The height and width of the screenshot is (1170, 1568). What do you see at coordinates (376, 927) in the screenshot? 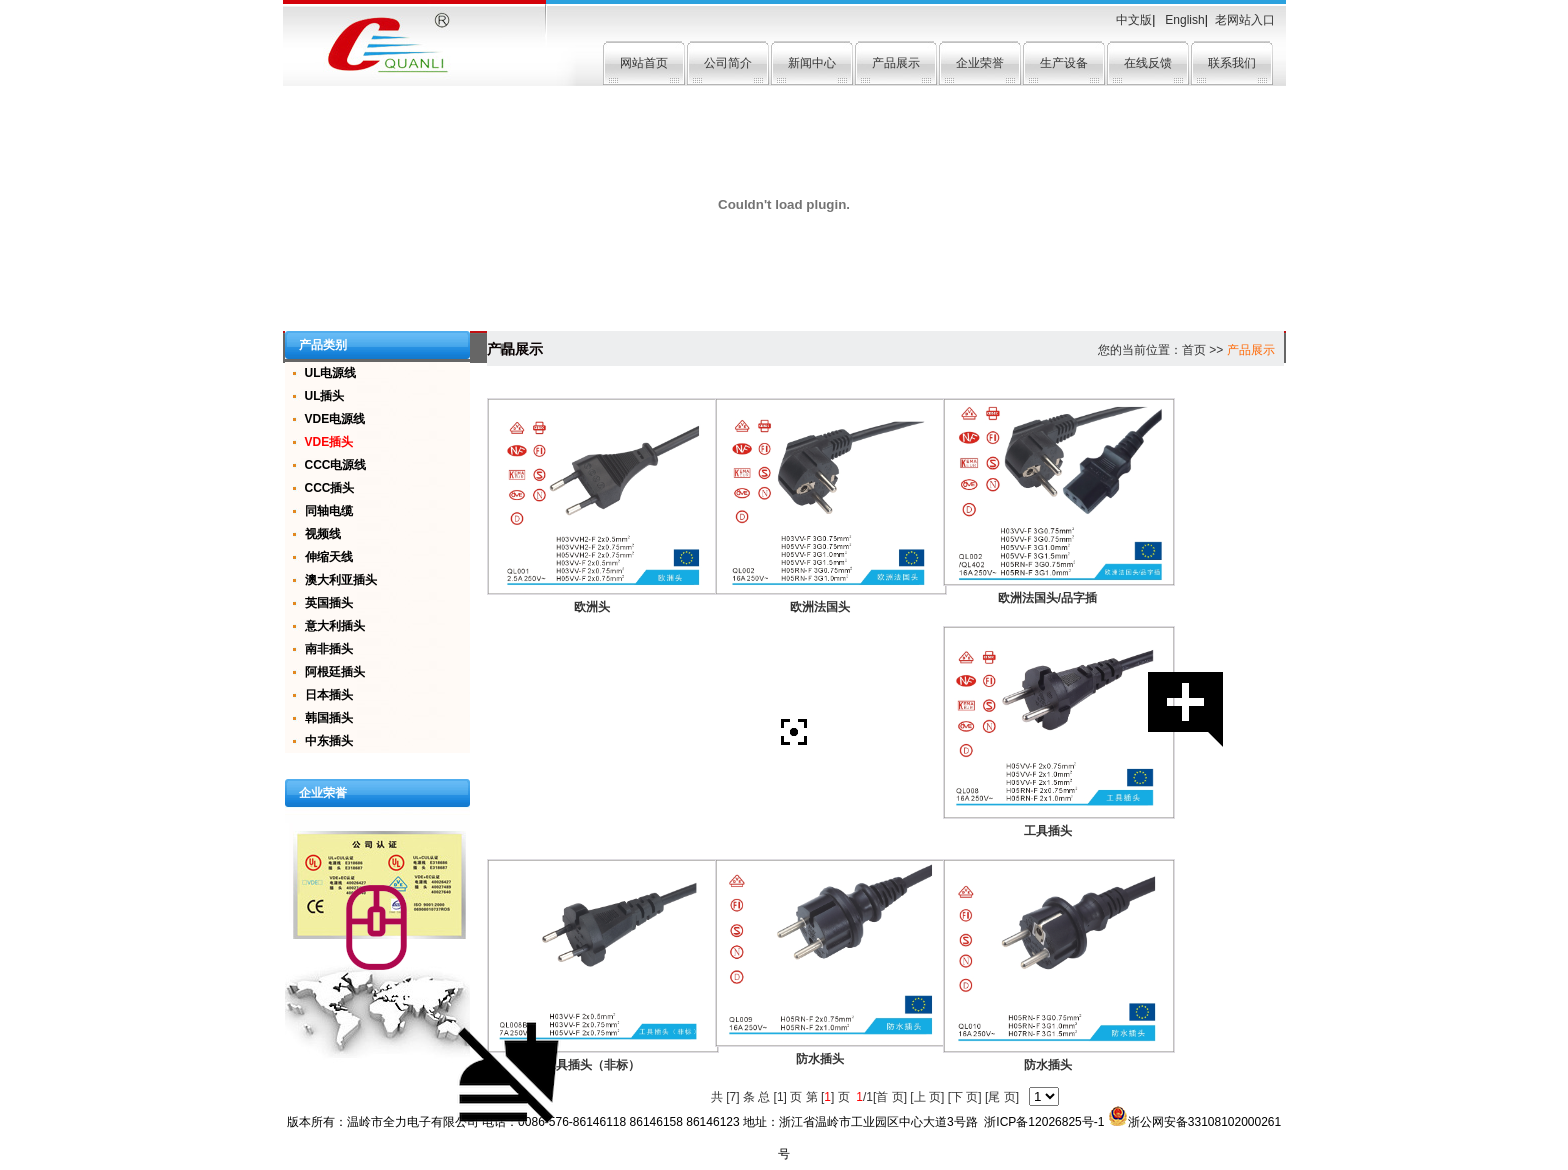
I see `middle mouse button click action` at bounding box center [376, 927].